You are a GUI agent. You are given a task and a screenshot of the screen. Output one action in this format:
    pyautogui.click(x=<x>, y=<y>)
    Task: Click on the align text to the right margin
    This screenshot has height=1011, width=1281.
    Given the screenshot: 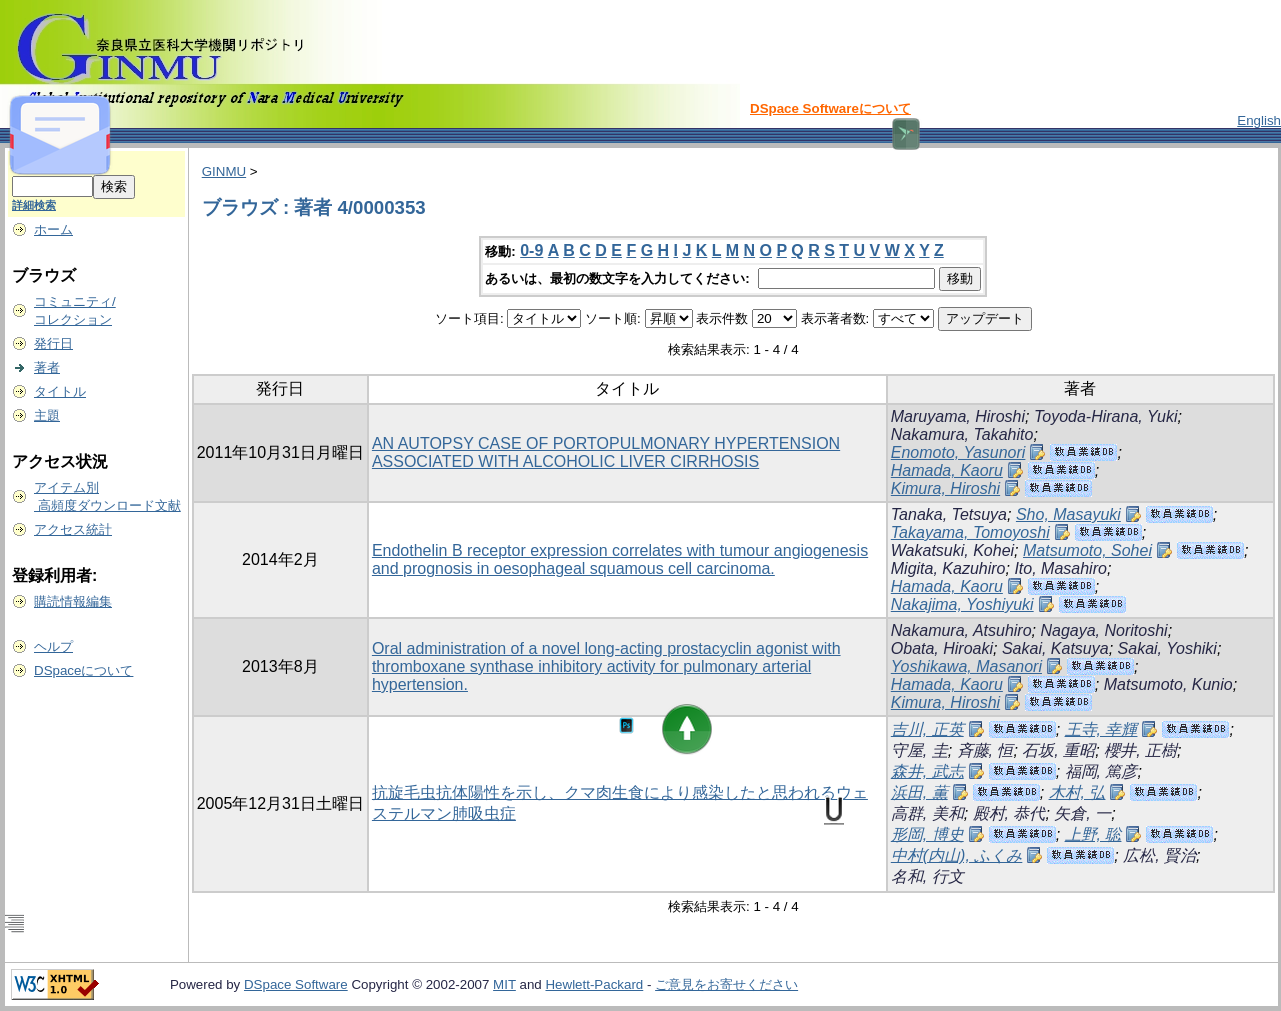 What is the action you would take?
    pyautogui.click(x=14, y=923)
    